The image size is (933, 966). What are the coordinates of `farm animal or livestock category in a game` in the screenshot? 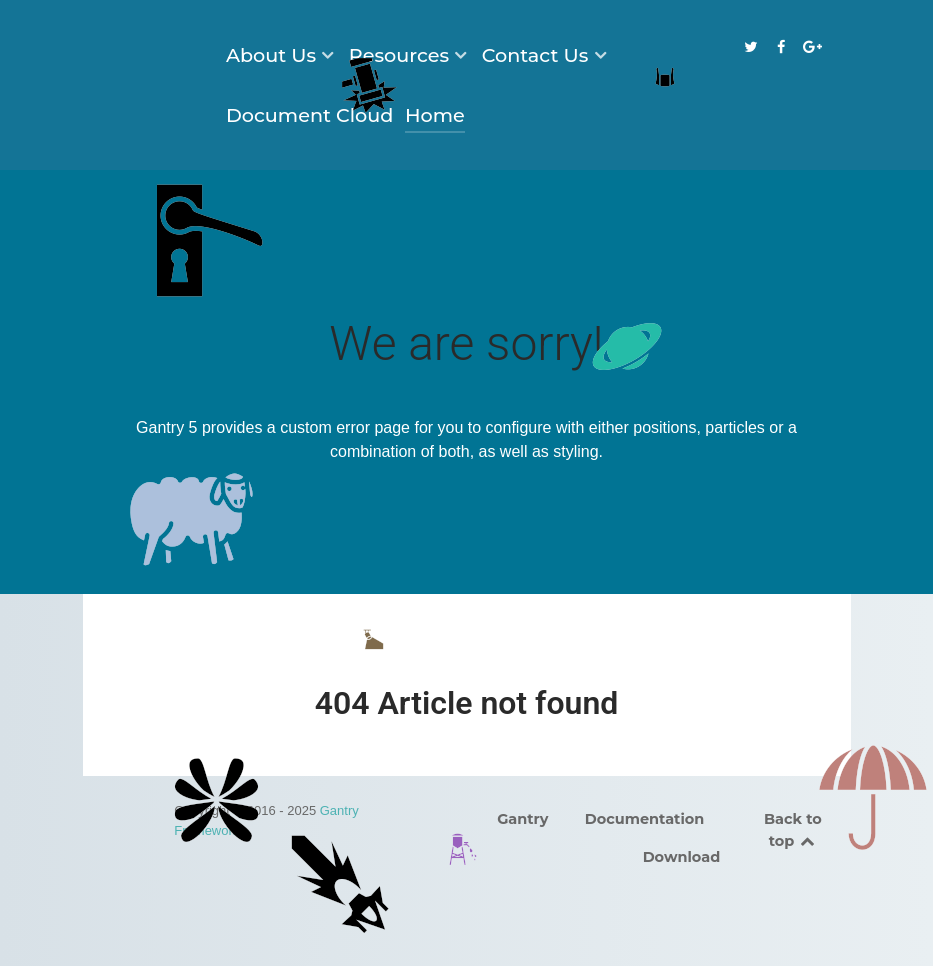 It's located at (190, 515).